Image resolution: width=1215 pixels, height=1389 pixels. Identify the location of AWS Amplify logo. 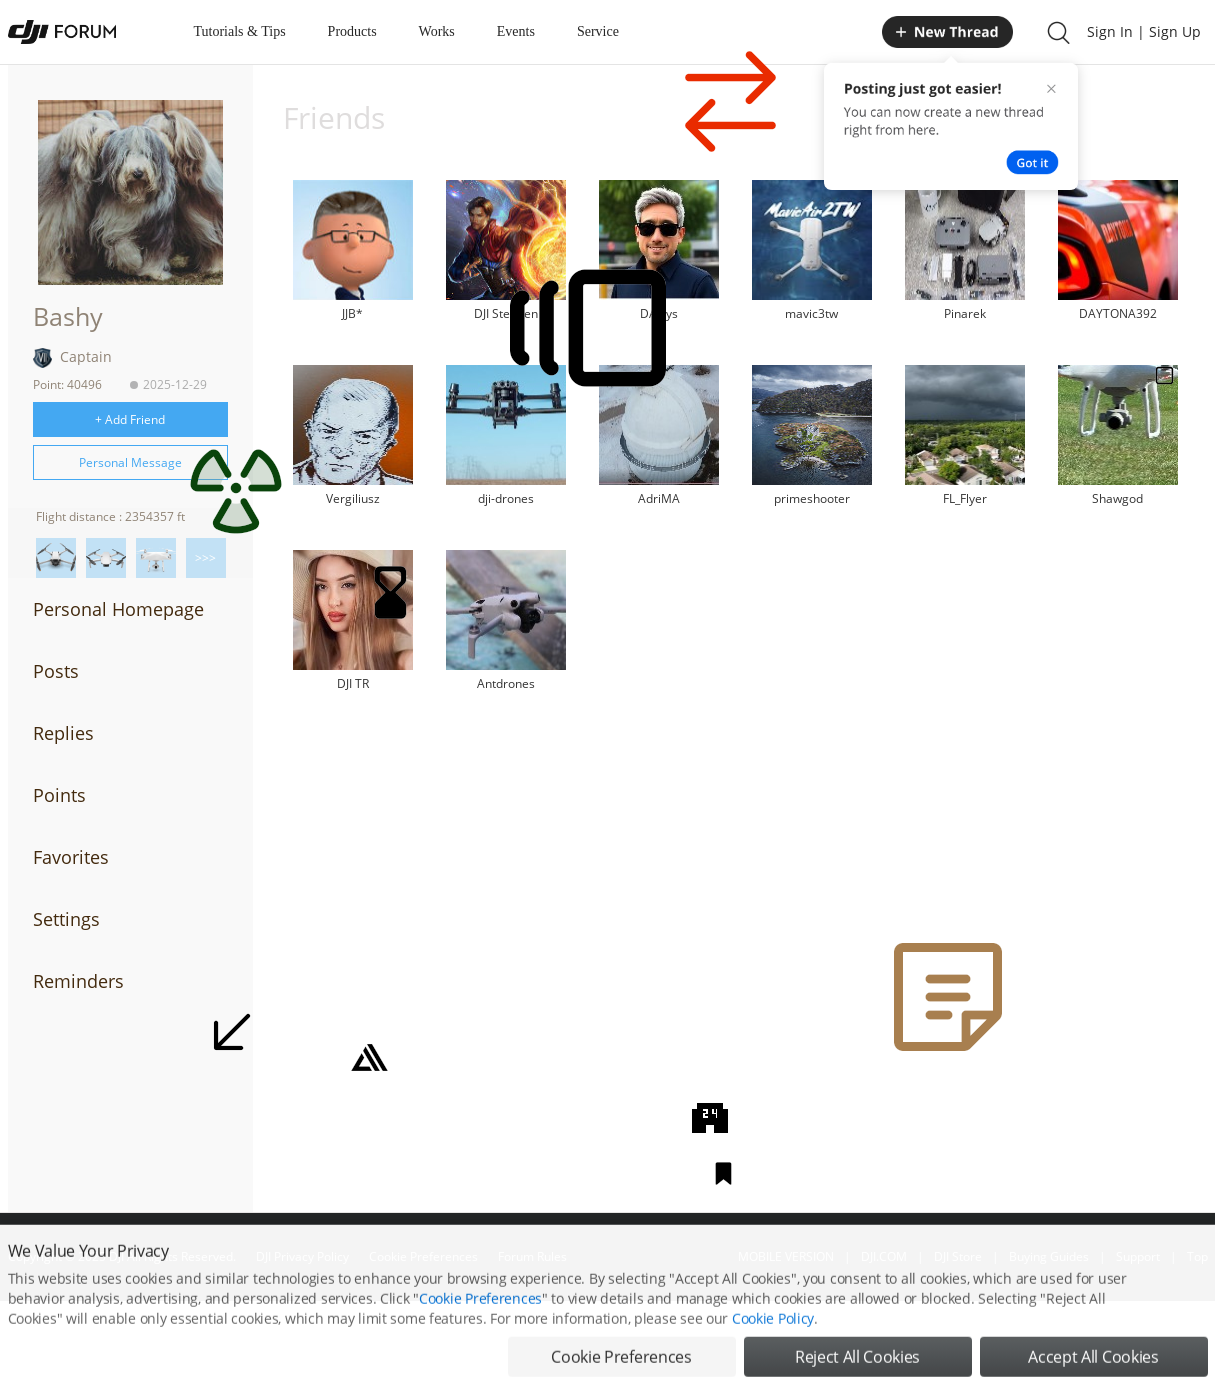
(369, 1057).